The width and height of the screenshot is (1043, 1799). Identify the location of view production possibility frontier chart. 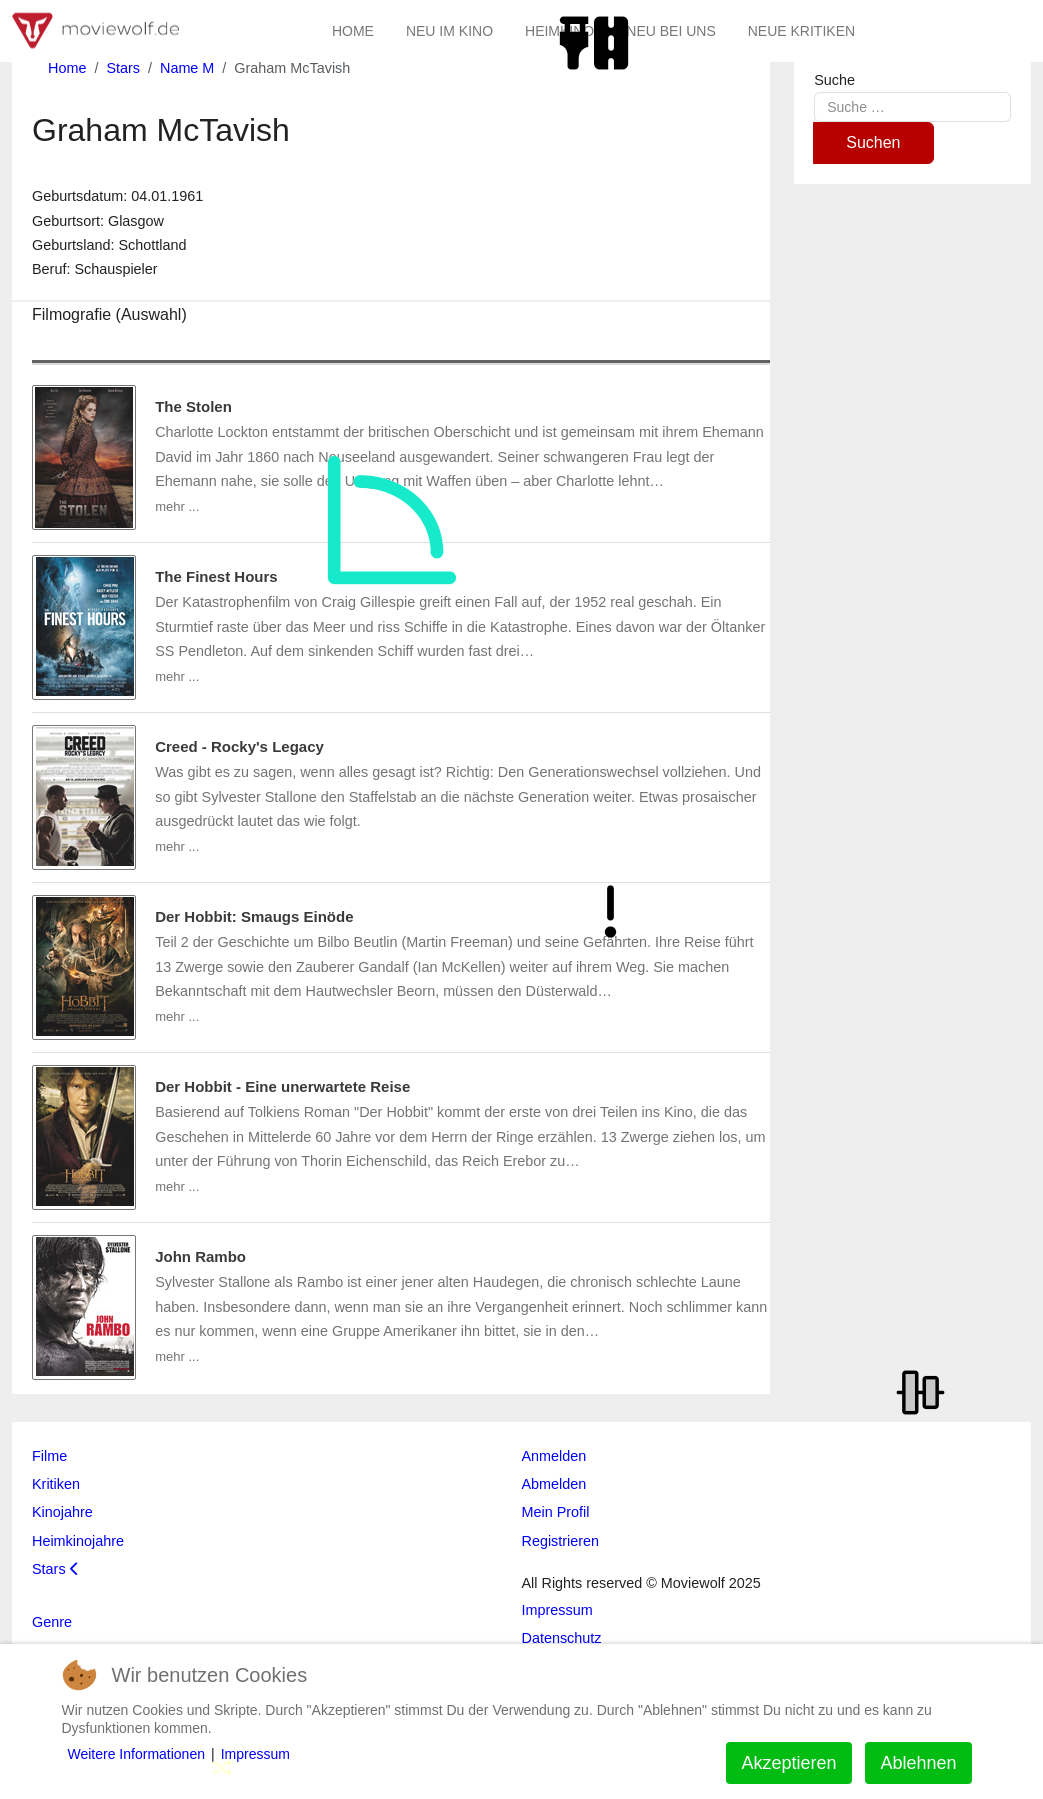
(392, 520).